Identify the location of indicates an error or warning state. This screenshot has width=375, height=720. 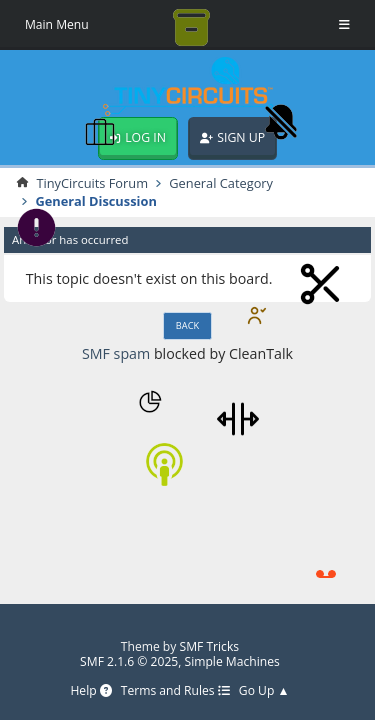
(36, 227).